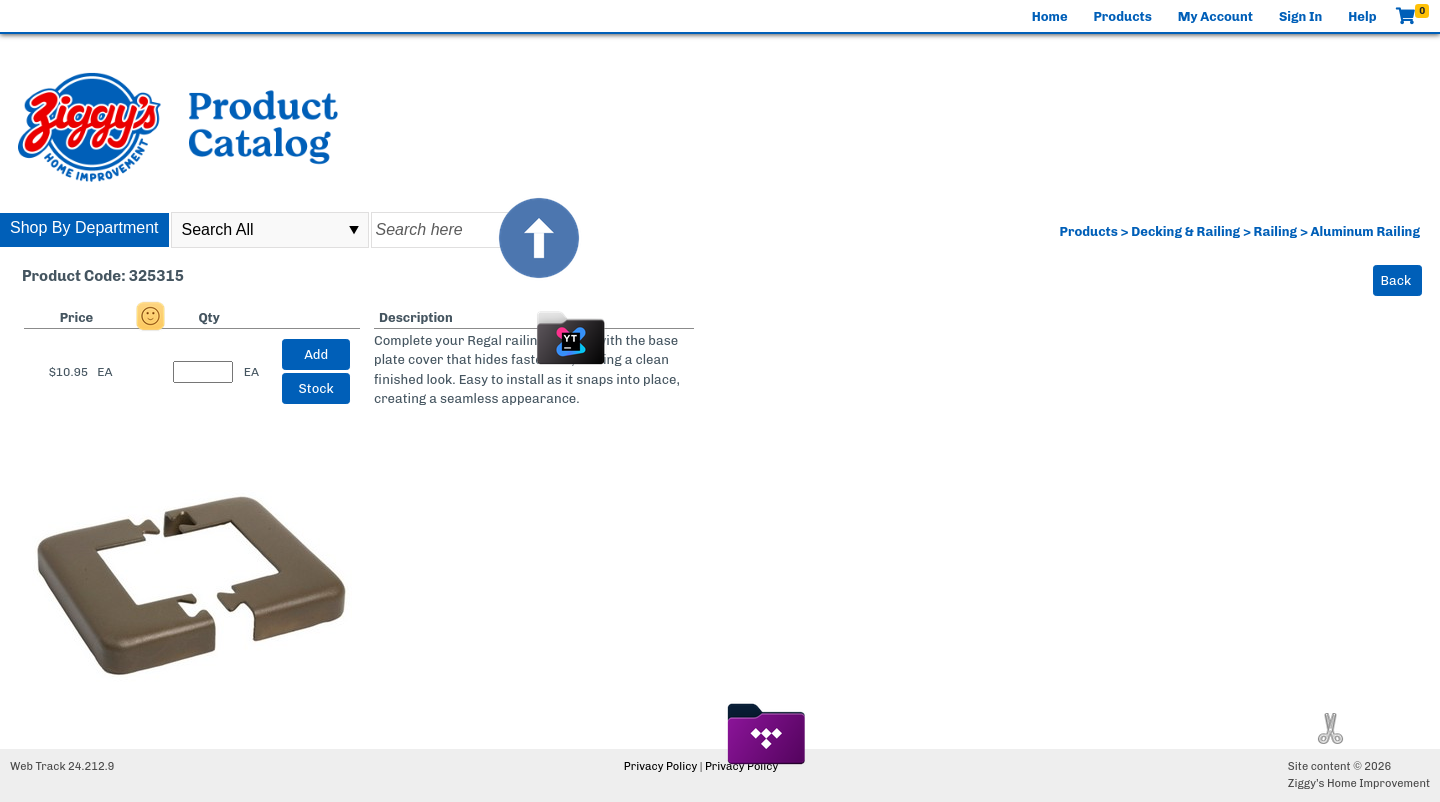 This screenshot has height=802, width=1440. Describe the element at coordinates (570, 339) in the screenshot. I see `open YouTrack project folder` at that location.